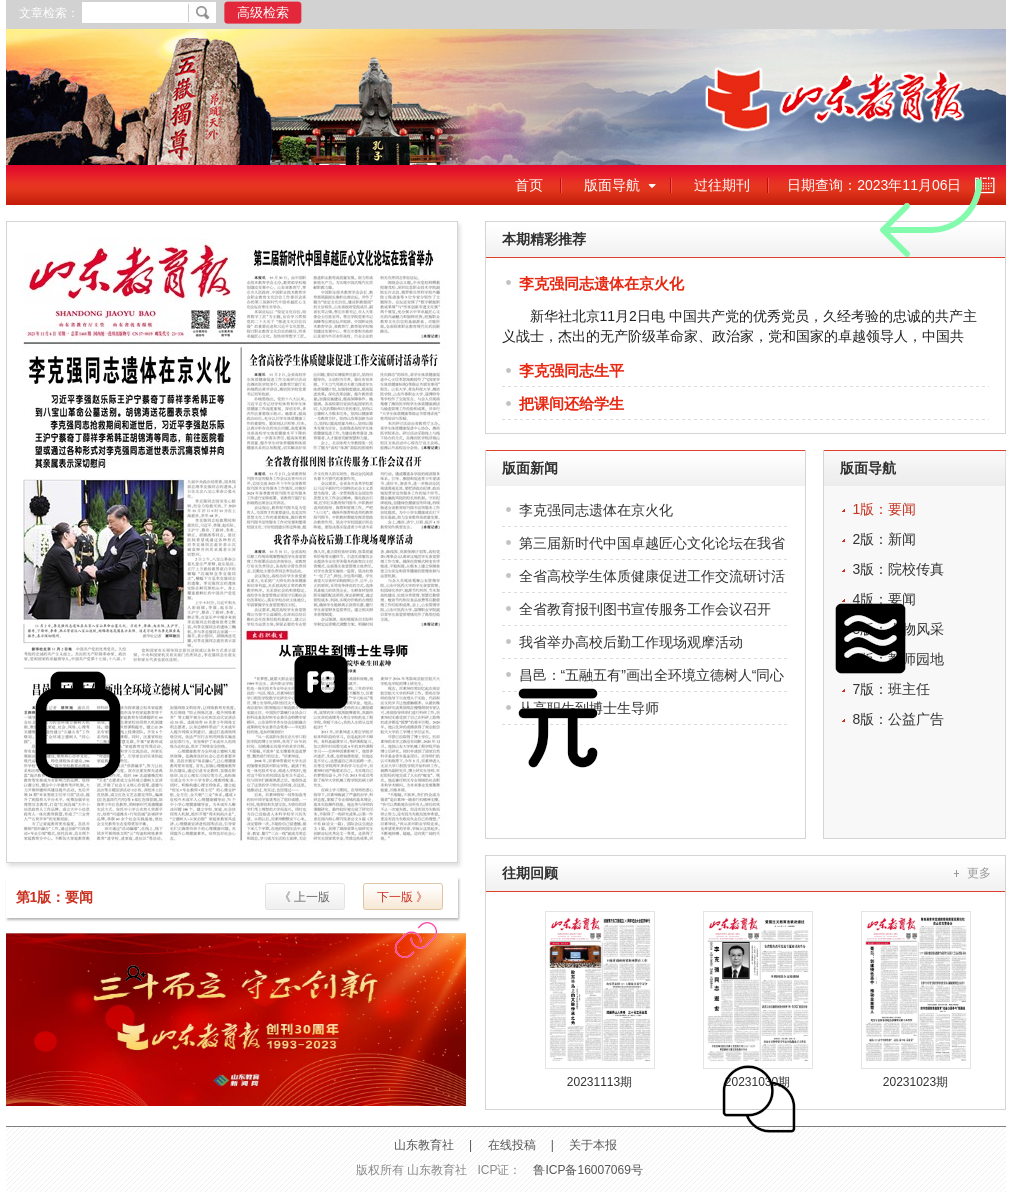 The height and width of the screenshot is (1192, 1011). I want to click on copy or share a link, so click(416, 940).